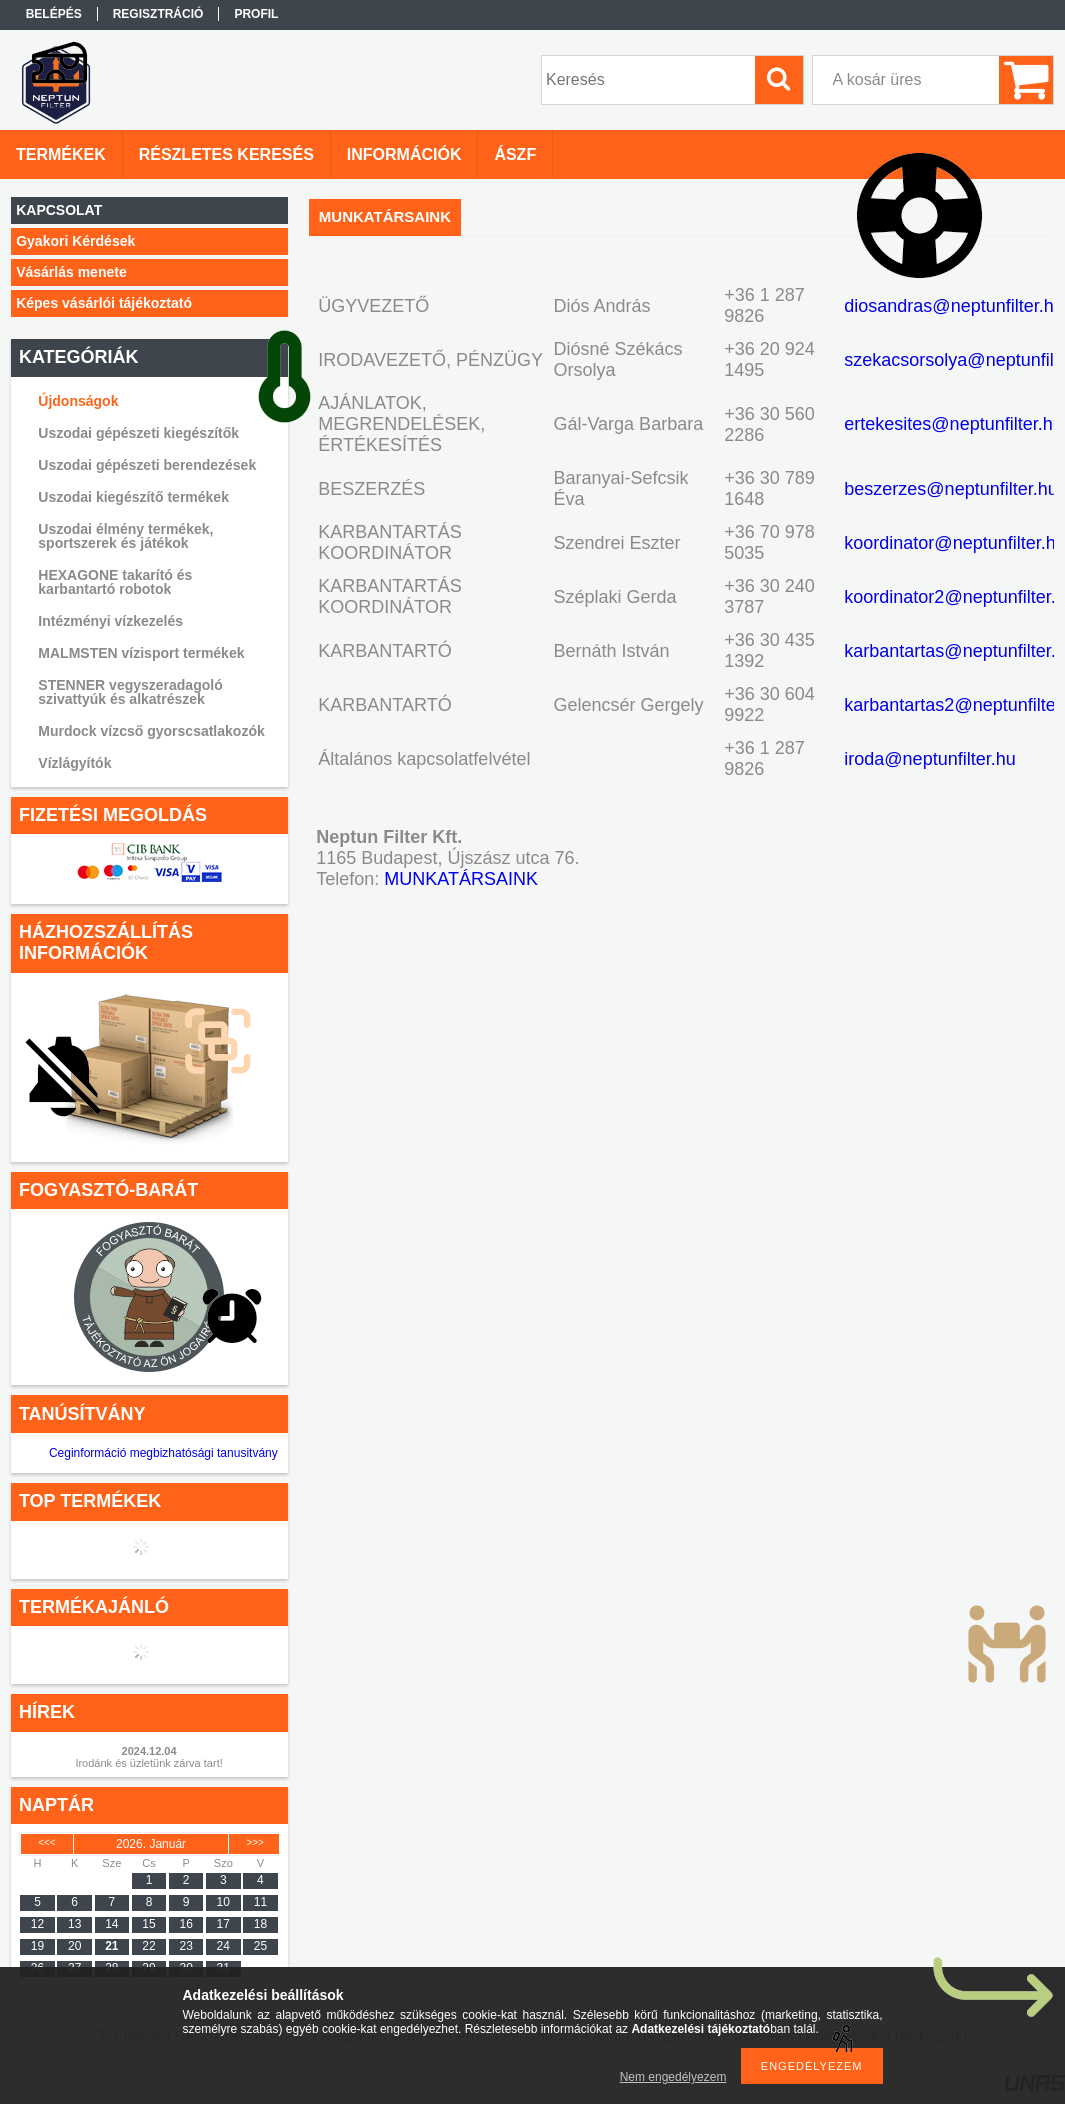 Image resolution: width=1065 pixels, height=2104 pixels. What do you see at coordinates (284, 376) in the screenshot?
I see `indicates high temperature reading` at bounding box center [284, 376].